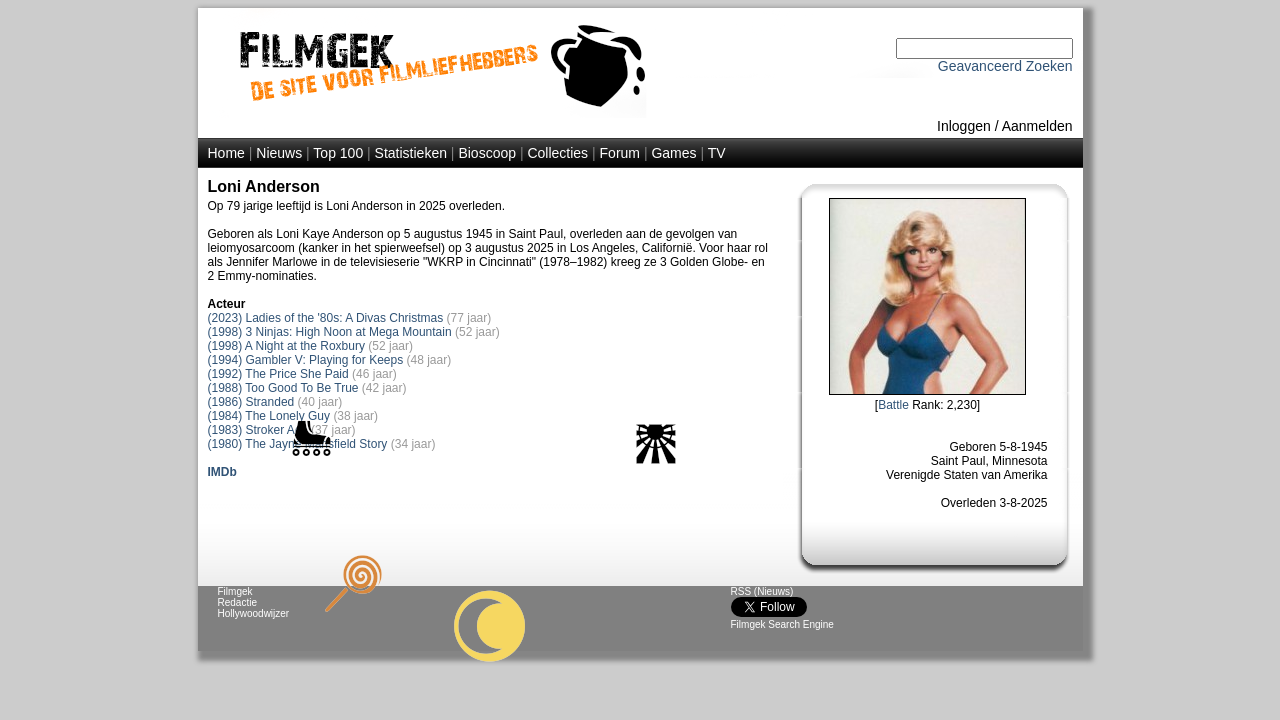 The width and height of the screenshot is (1280, 720). What do you see at coordinates (598, 66) in the screenshot?
I see `indicates watering or irrigation action` at bounding box center [598, 66].